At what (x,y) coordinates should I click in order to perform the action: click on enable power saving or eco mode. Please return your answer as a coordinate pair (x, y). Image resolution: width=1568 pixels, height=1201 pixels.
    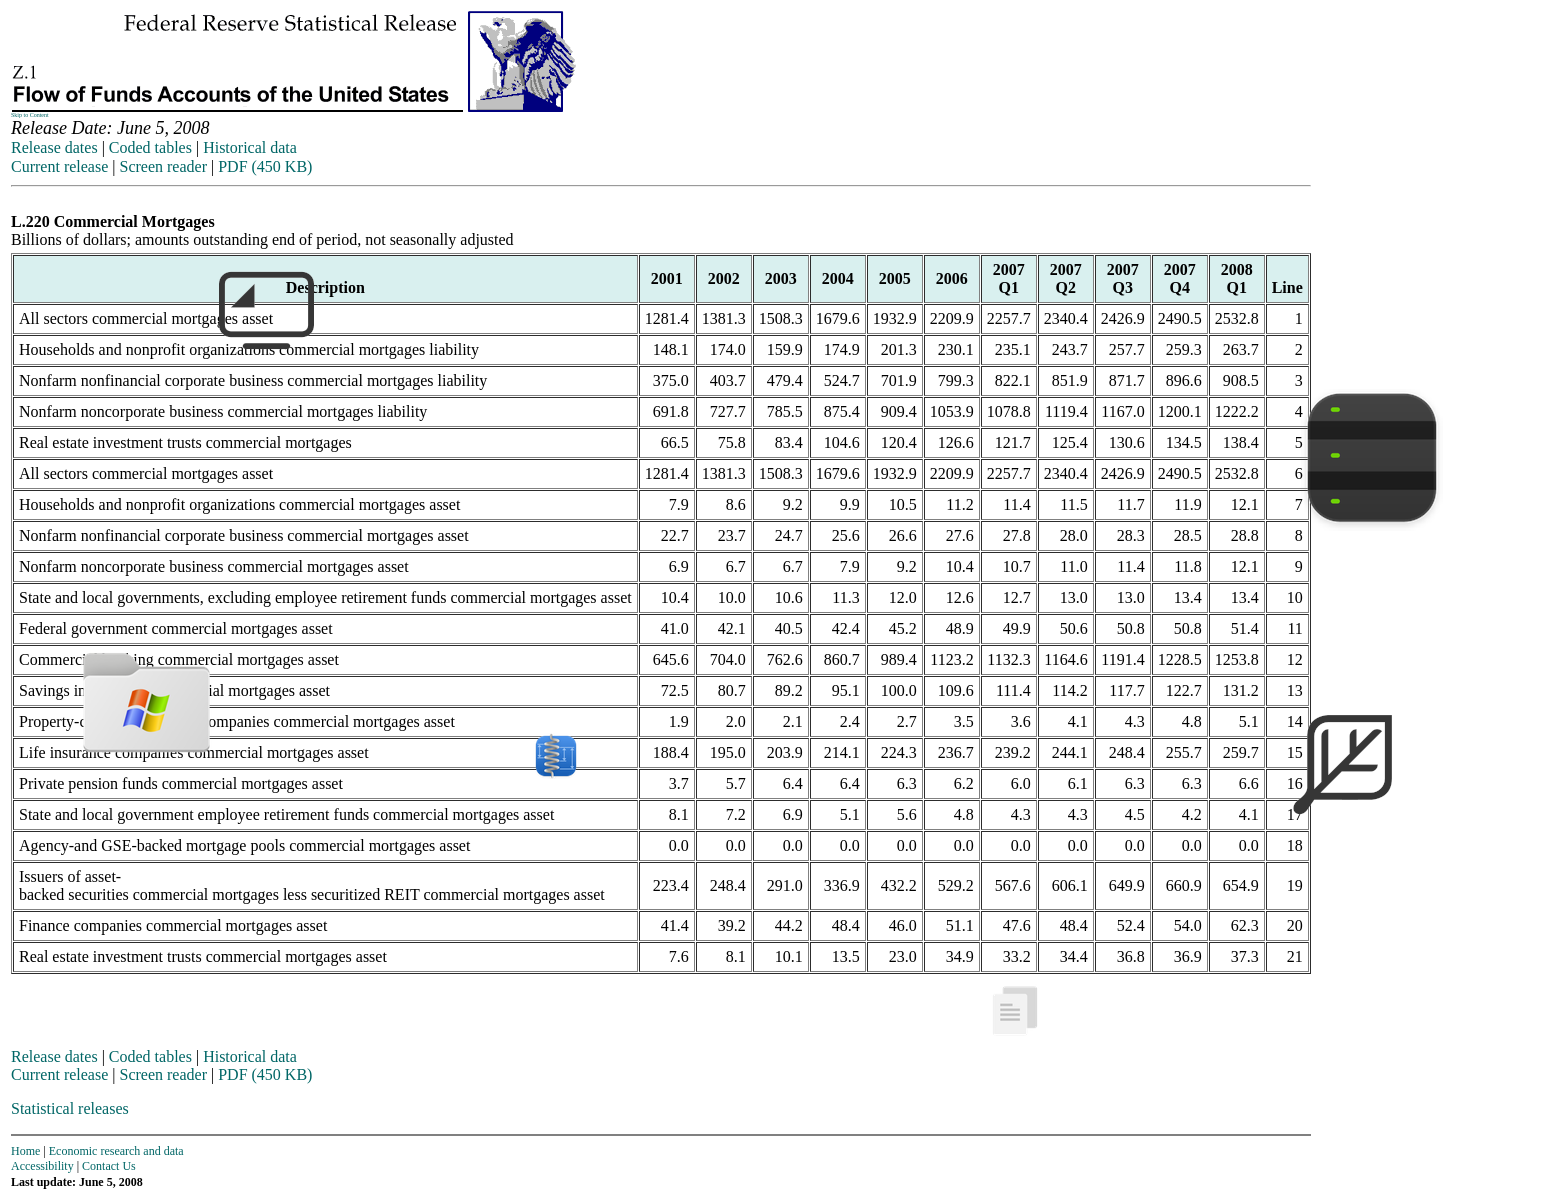
    Looking at the image, I should click on (1342, 764).